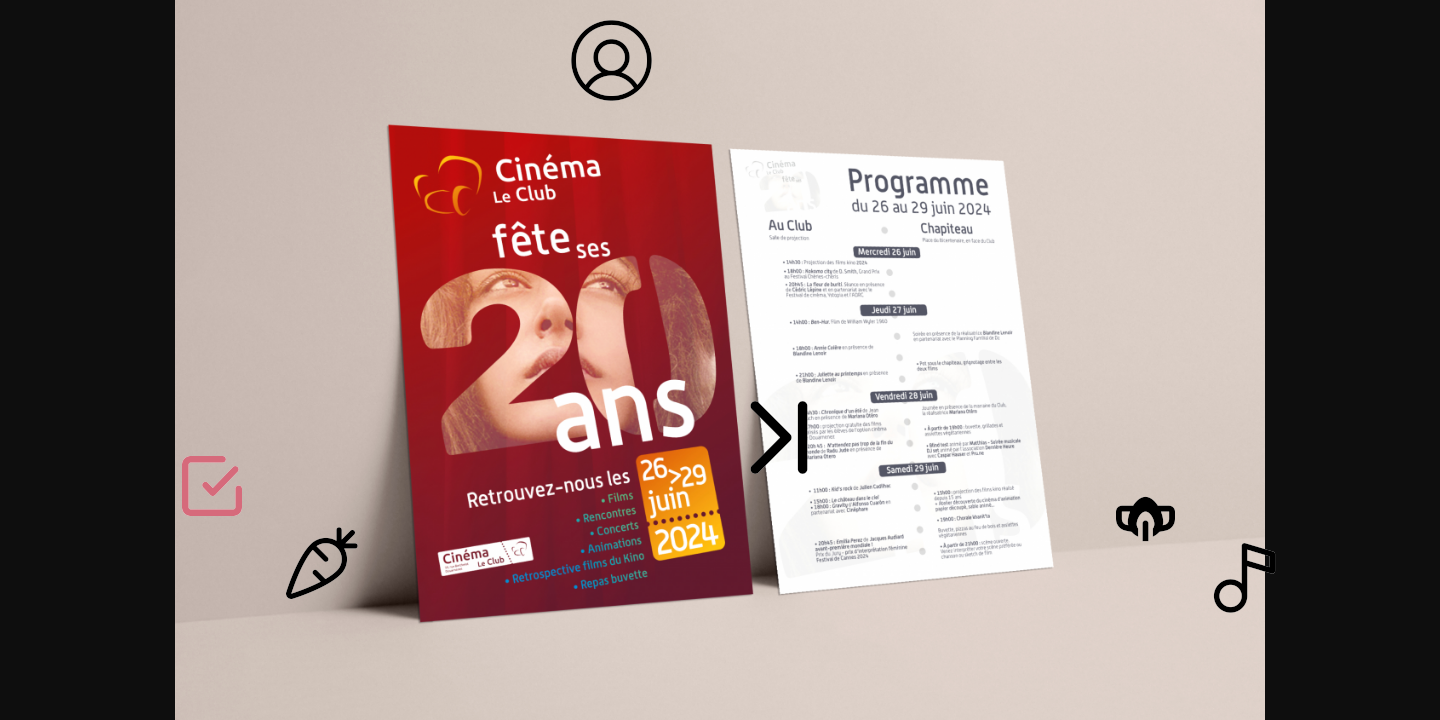  I want to click on view your profile, so click(611, 60).